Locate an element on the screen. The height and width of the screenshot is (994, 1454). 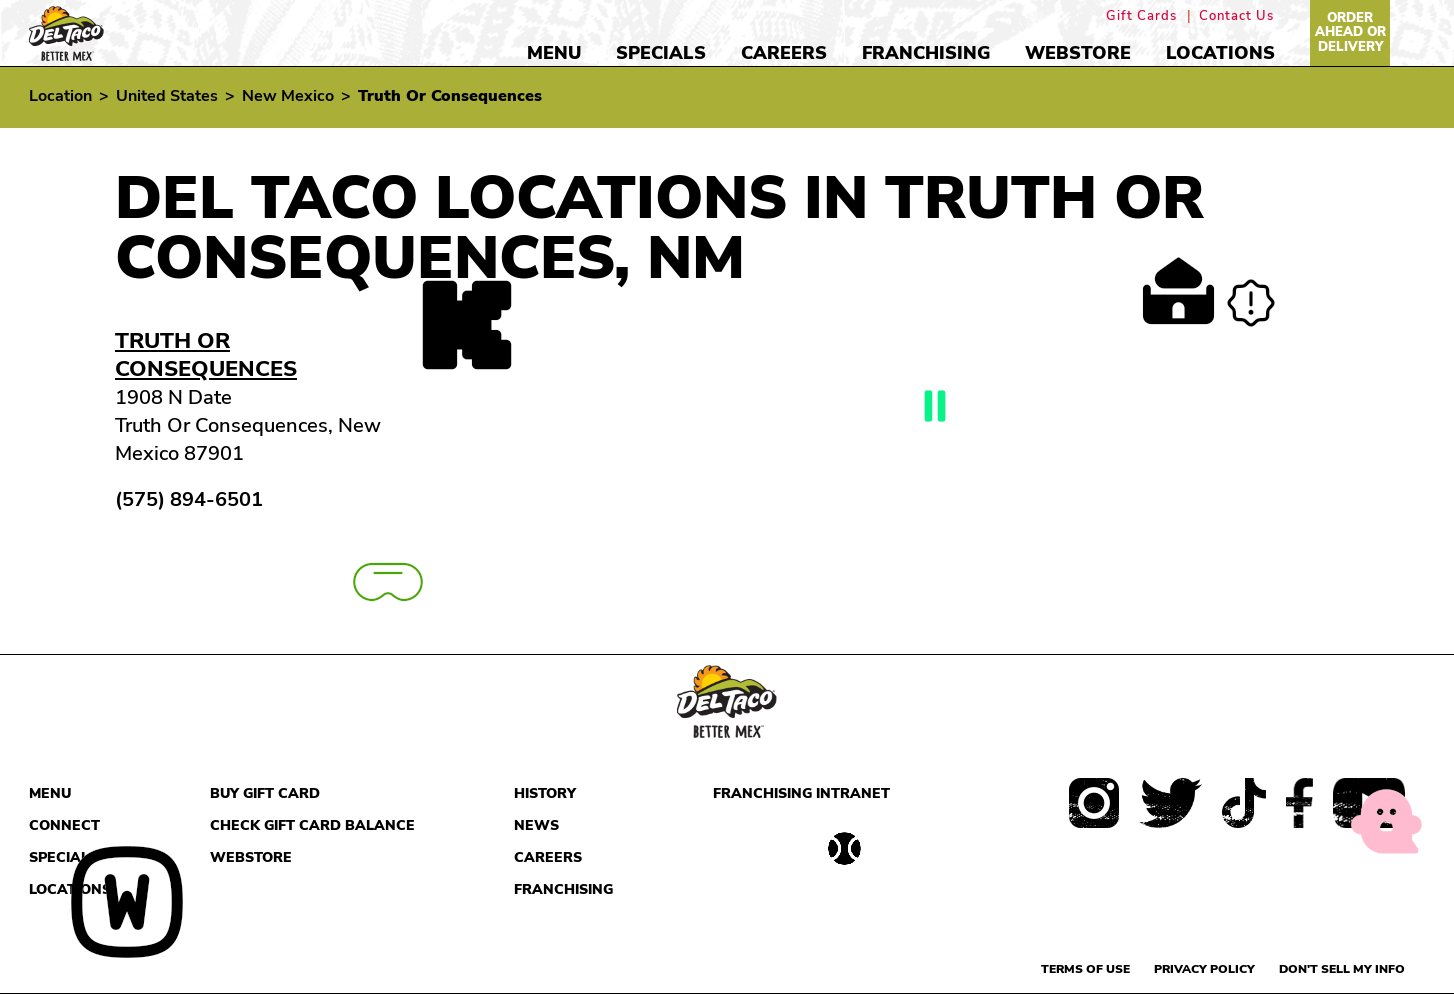
pause media playback is located at coordinates (935, 406).